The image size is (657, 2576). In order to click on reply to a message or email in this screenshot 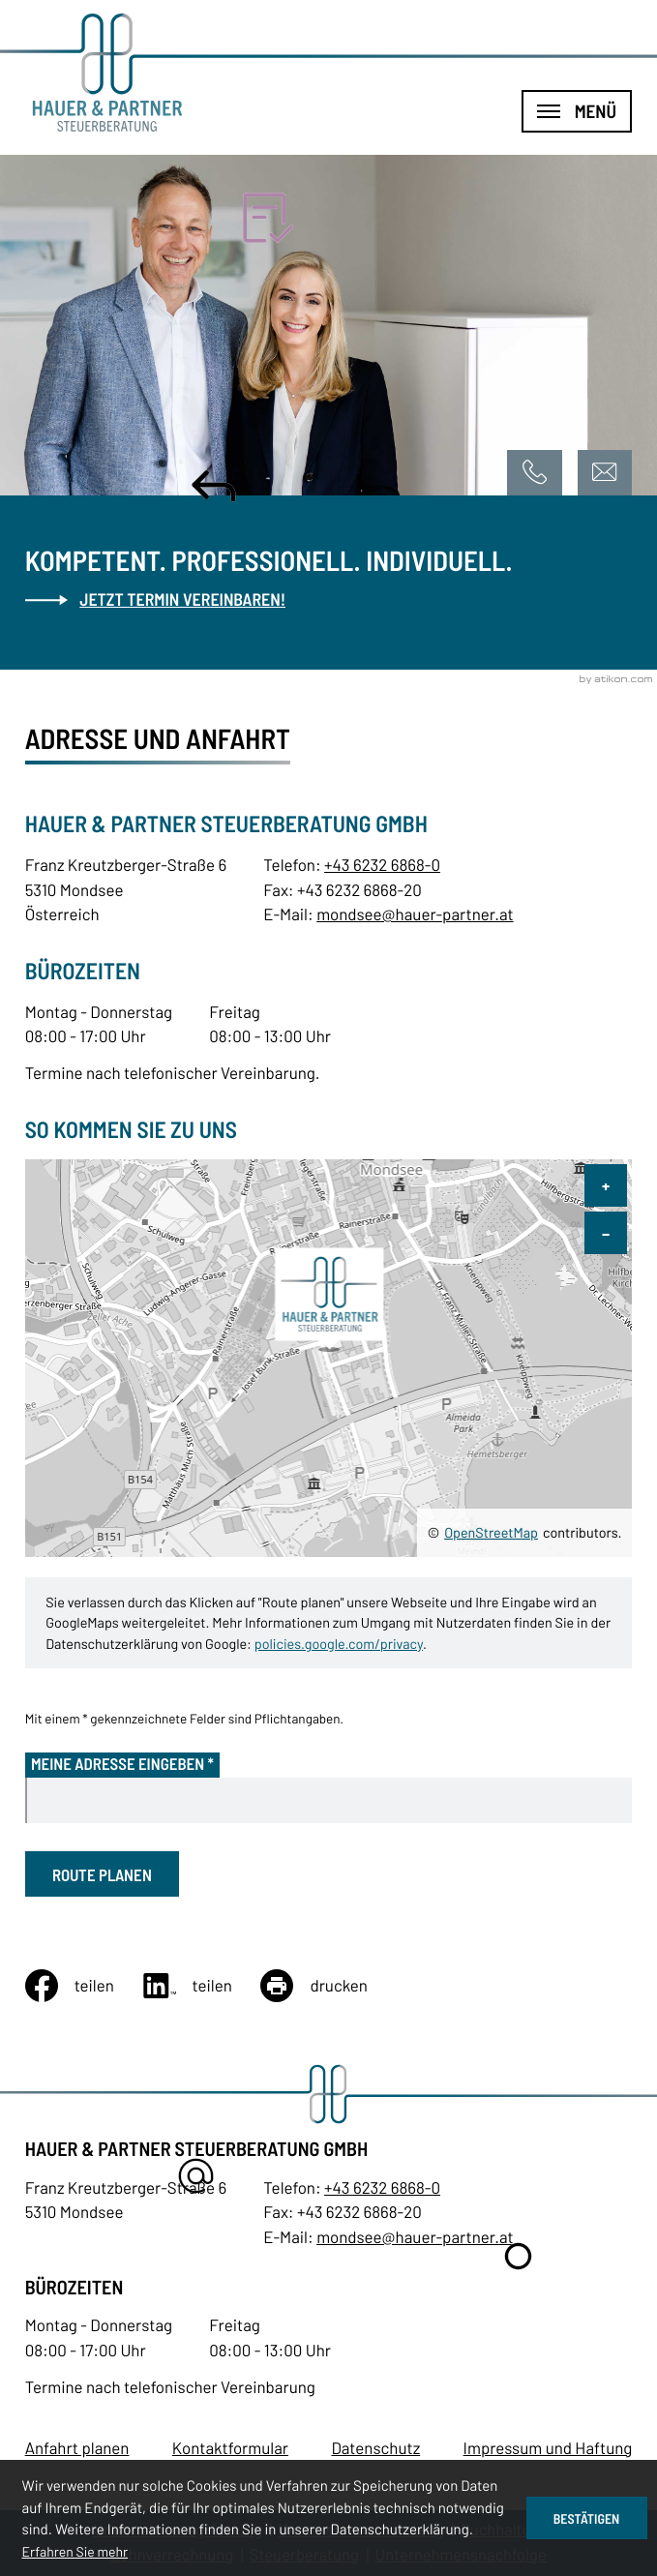, I will do `click(214, 485)`.